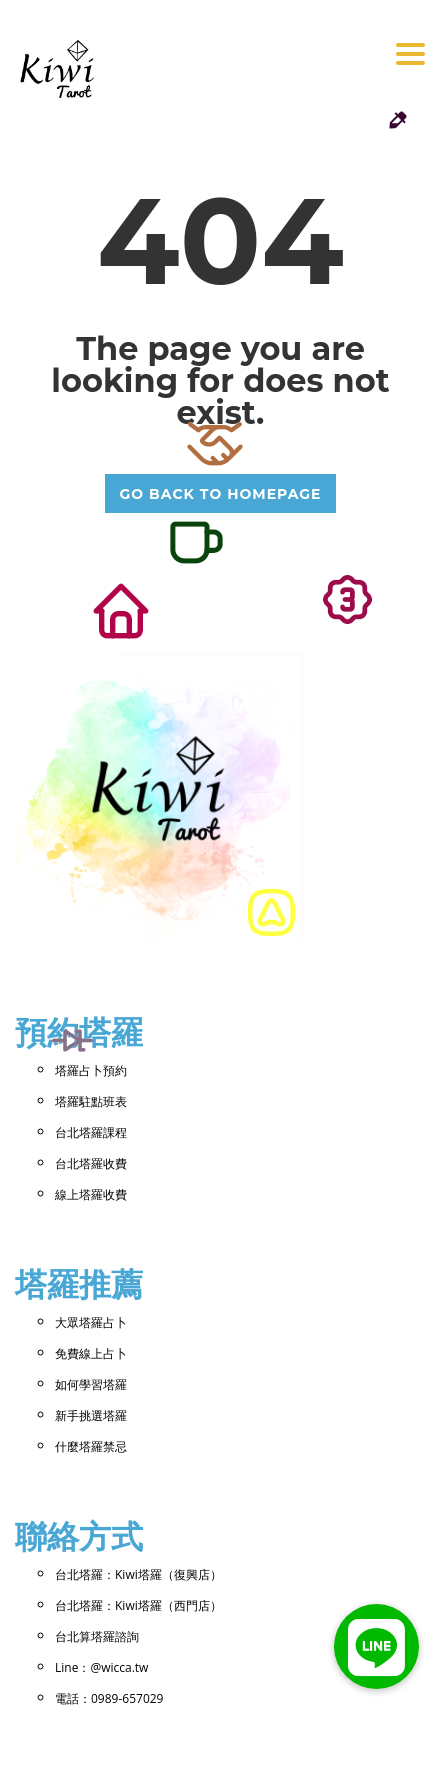 This screenshot has width=441, height=1778. I want to click on navigate to the home screen, so click(121, 611).